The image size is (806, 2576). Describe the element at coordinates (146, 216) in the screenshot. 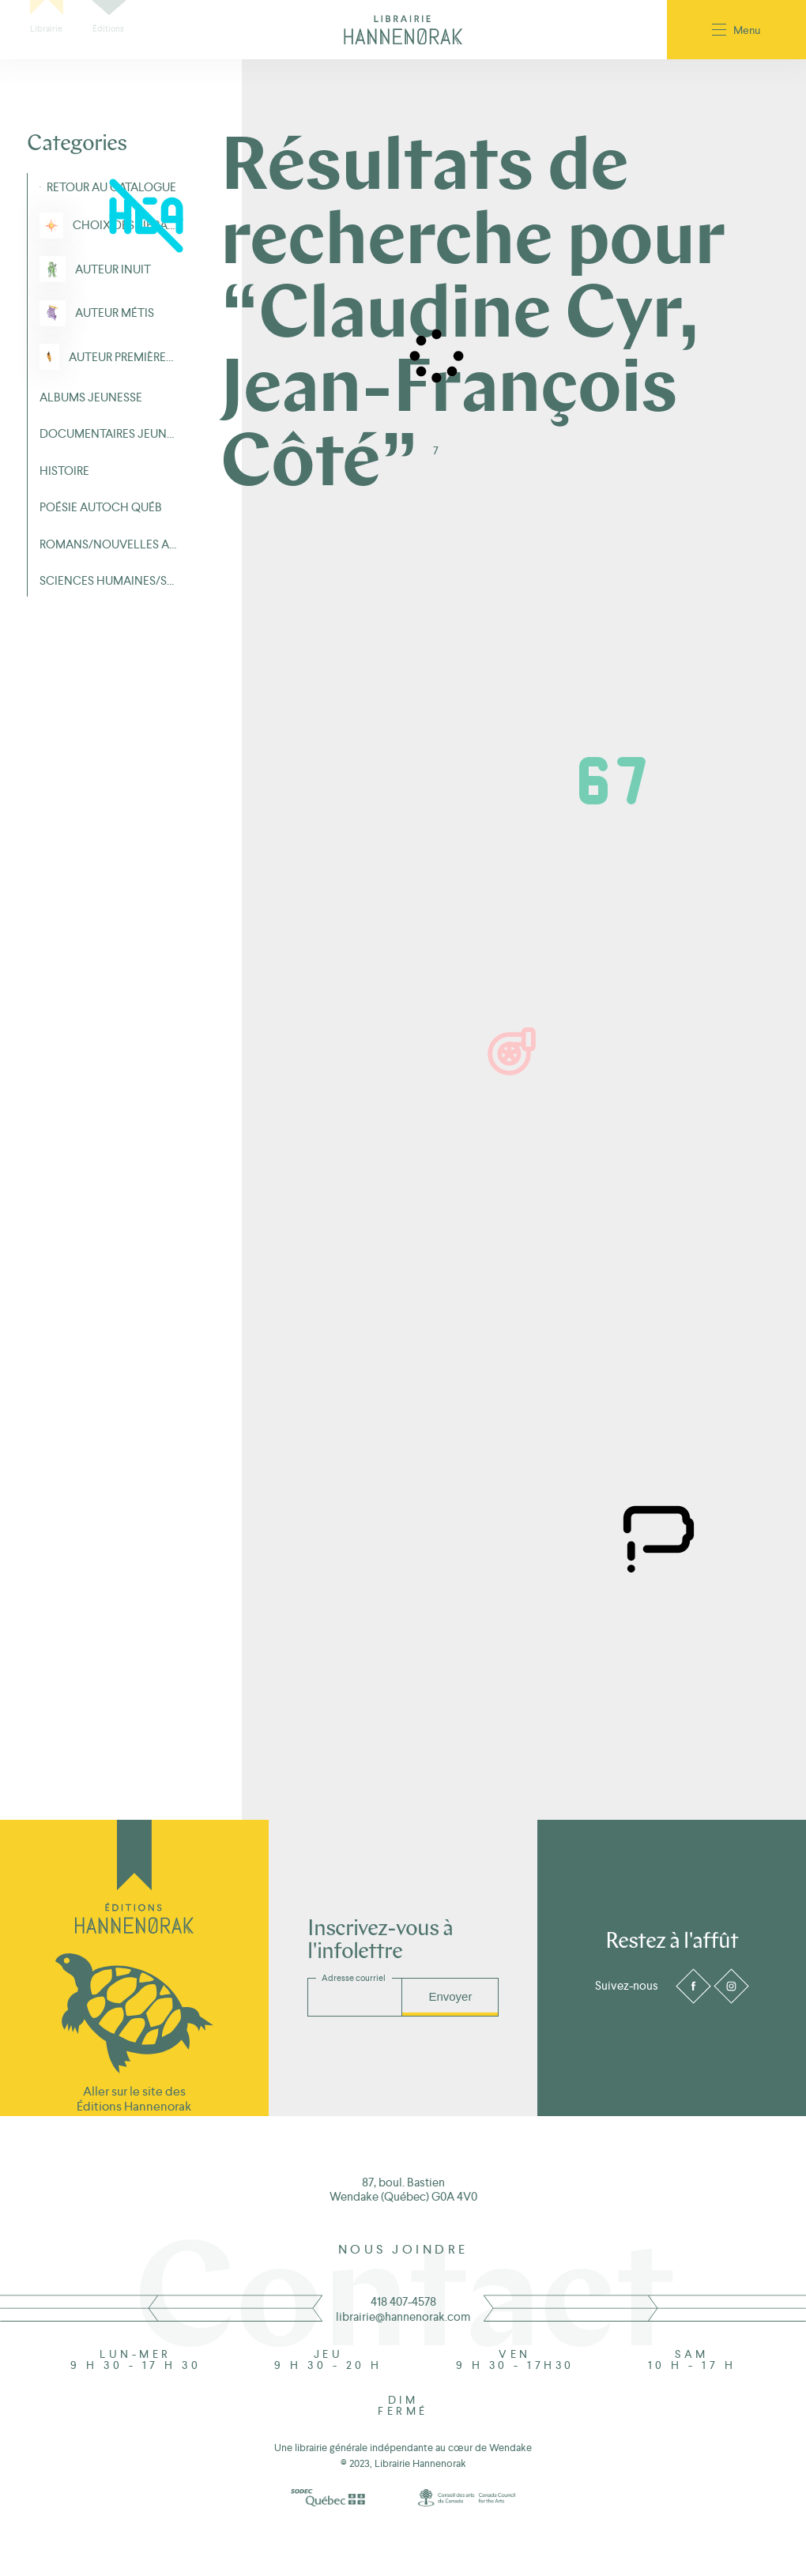

I see `disable HTTP HEAD request method` at that location.